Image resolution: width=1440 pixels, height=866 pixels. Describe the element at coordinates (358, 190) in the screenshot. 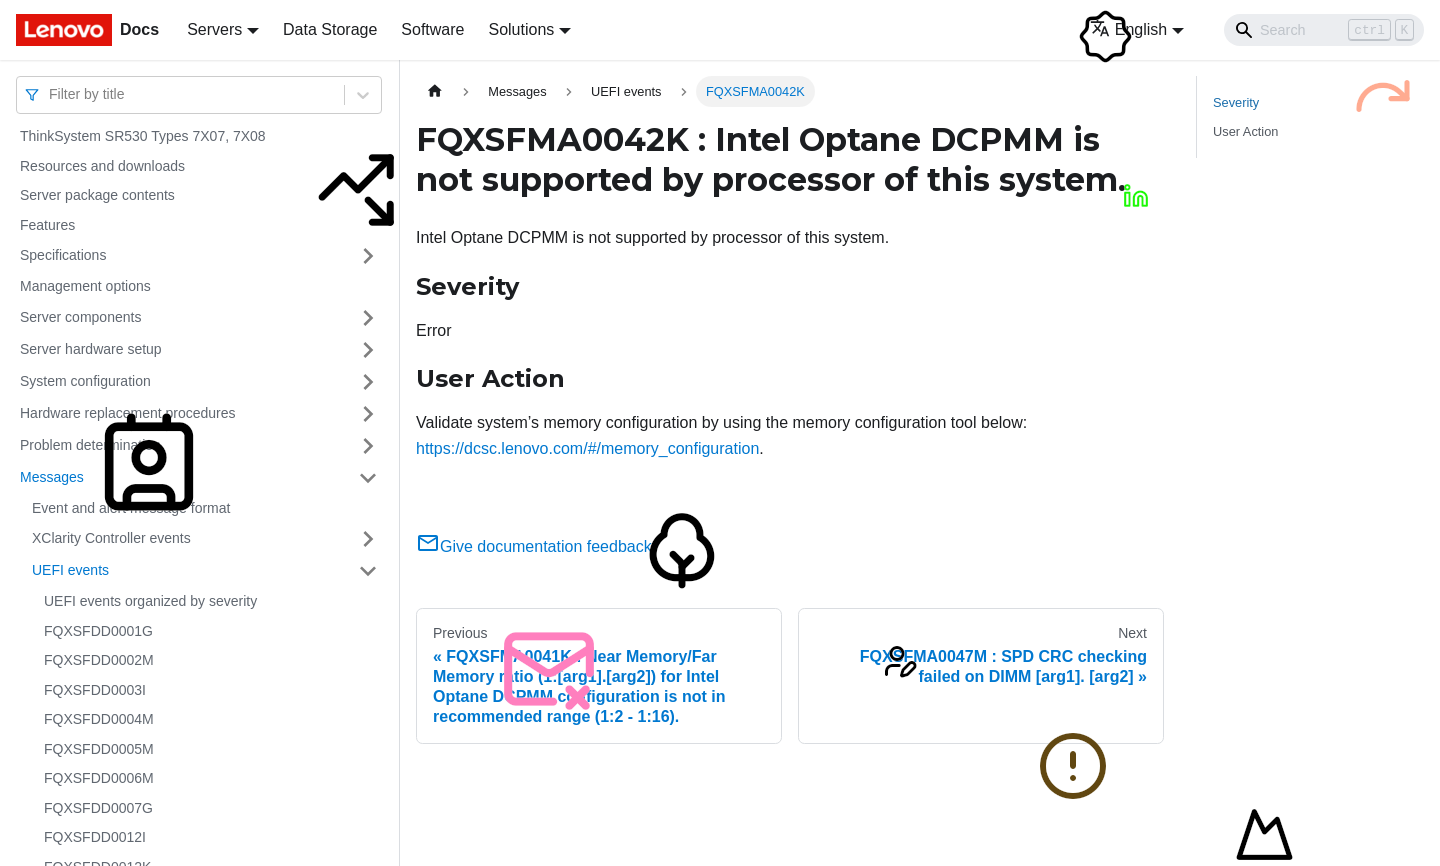

I see `view market trends and fluctuations` at that location.